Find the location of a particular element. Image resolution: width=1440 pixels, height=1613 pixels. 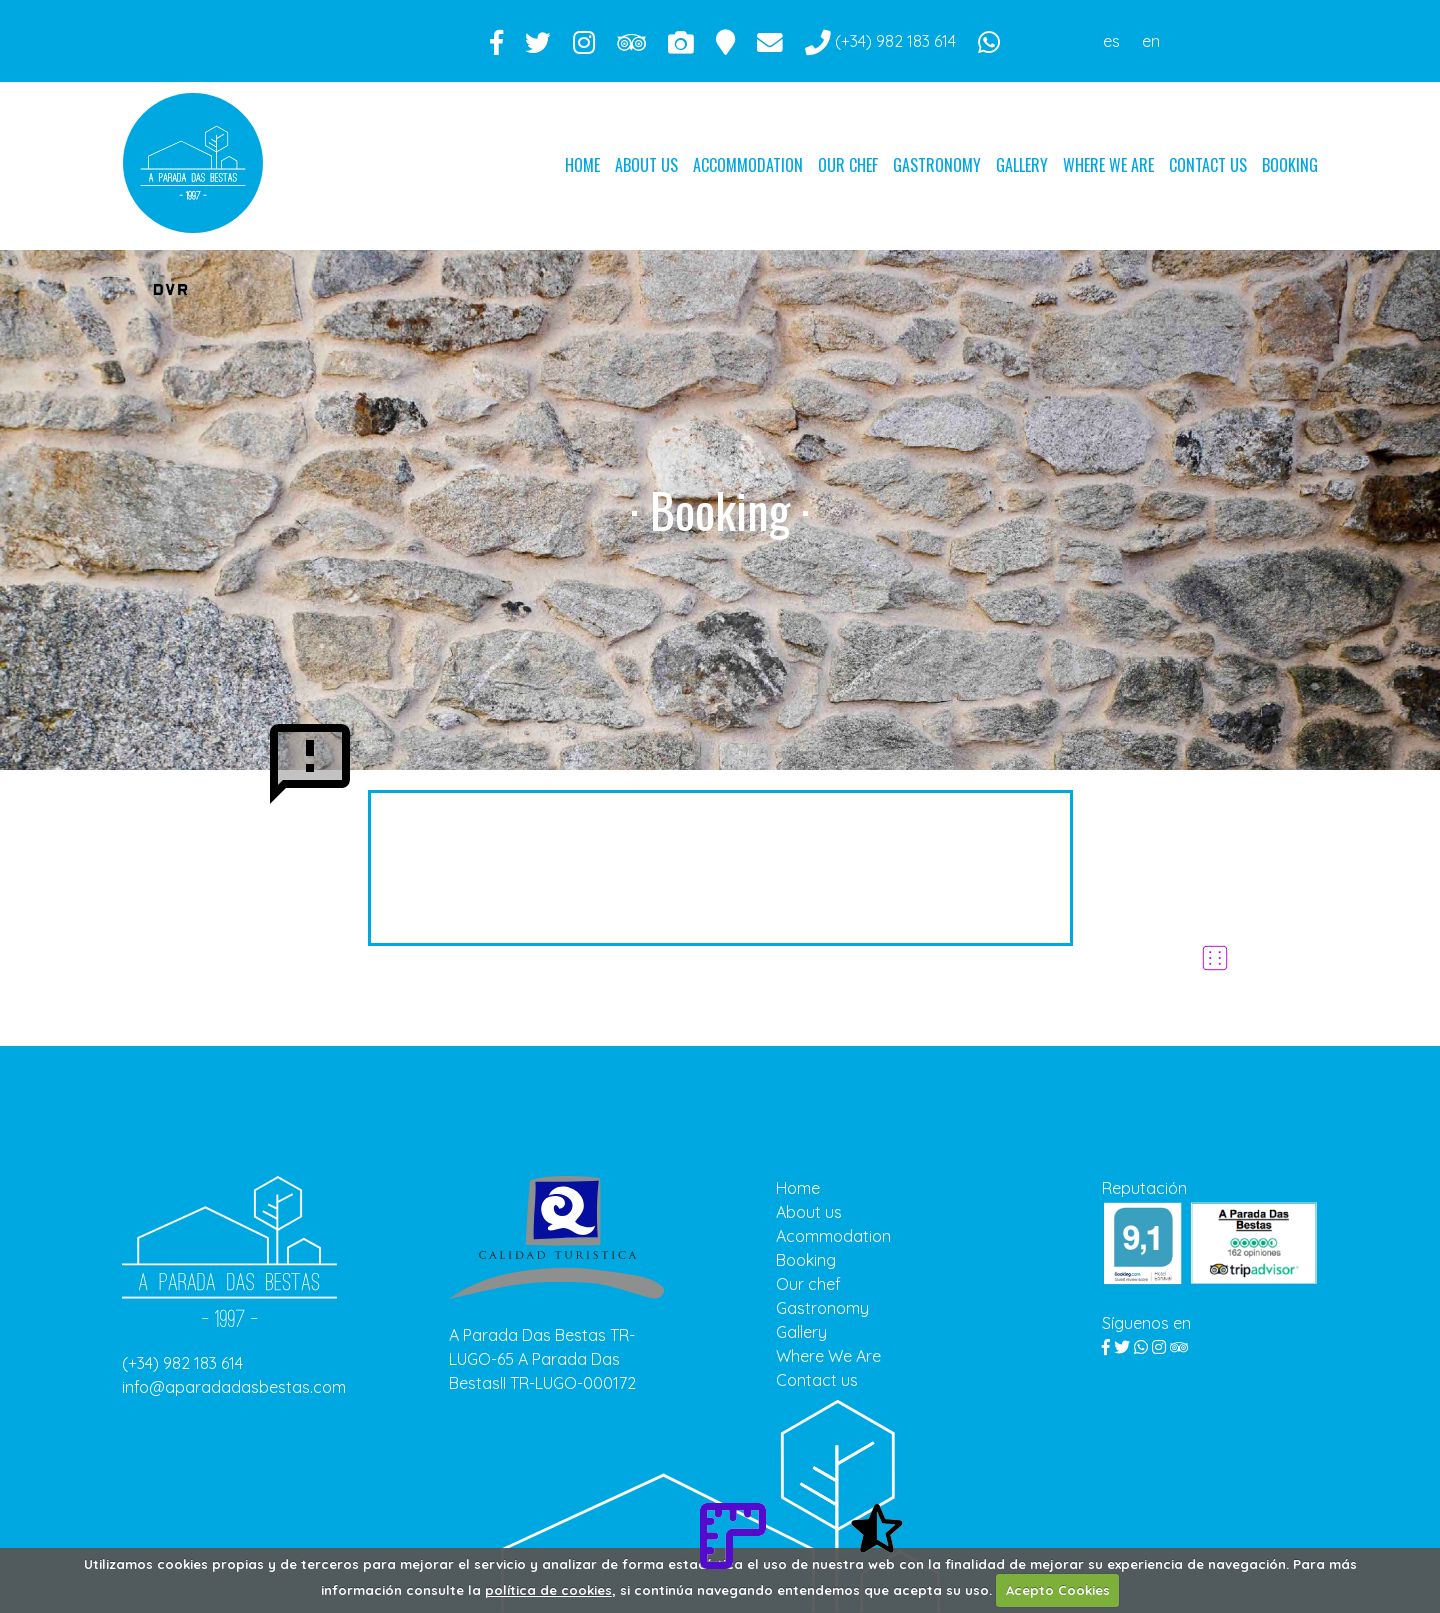

access measurement tools is located at coordinates (733, 1536).